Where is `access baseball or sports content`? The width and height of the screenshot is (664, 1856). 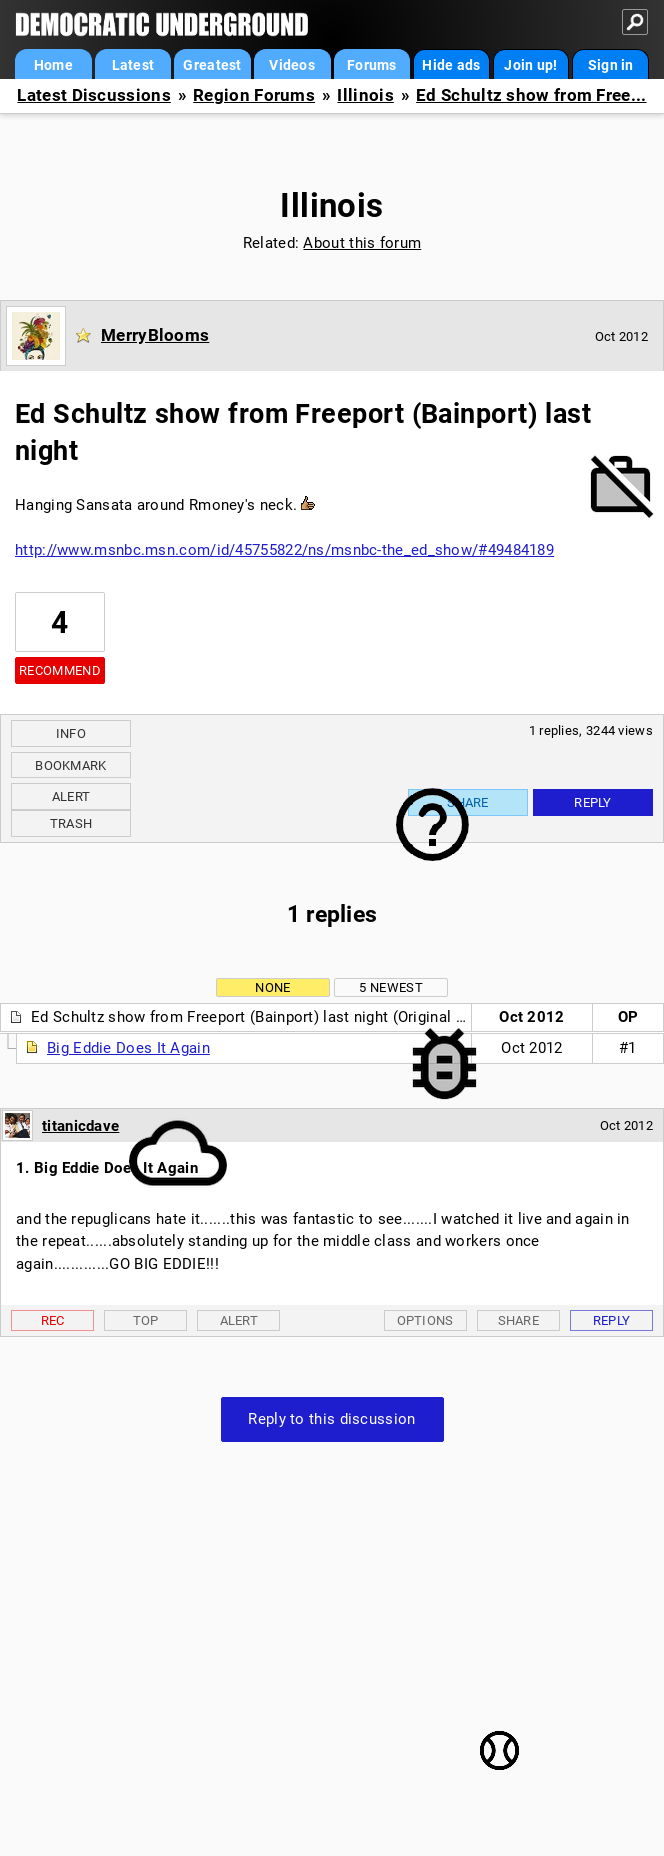 access baseball or sports content is located at coordinates (499, 1750).